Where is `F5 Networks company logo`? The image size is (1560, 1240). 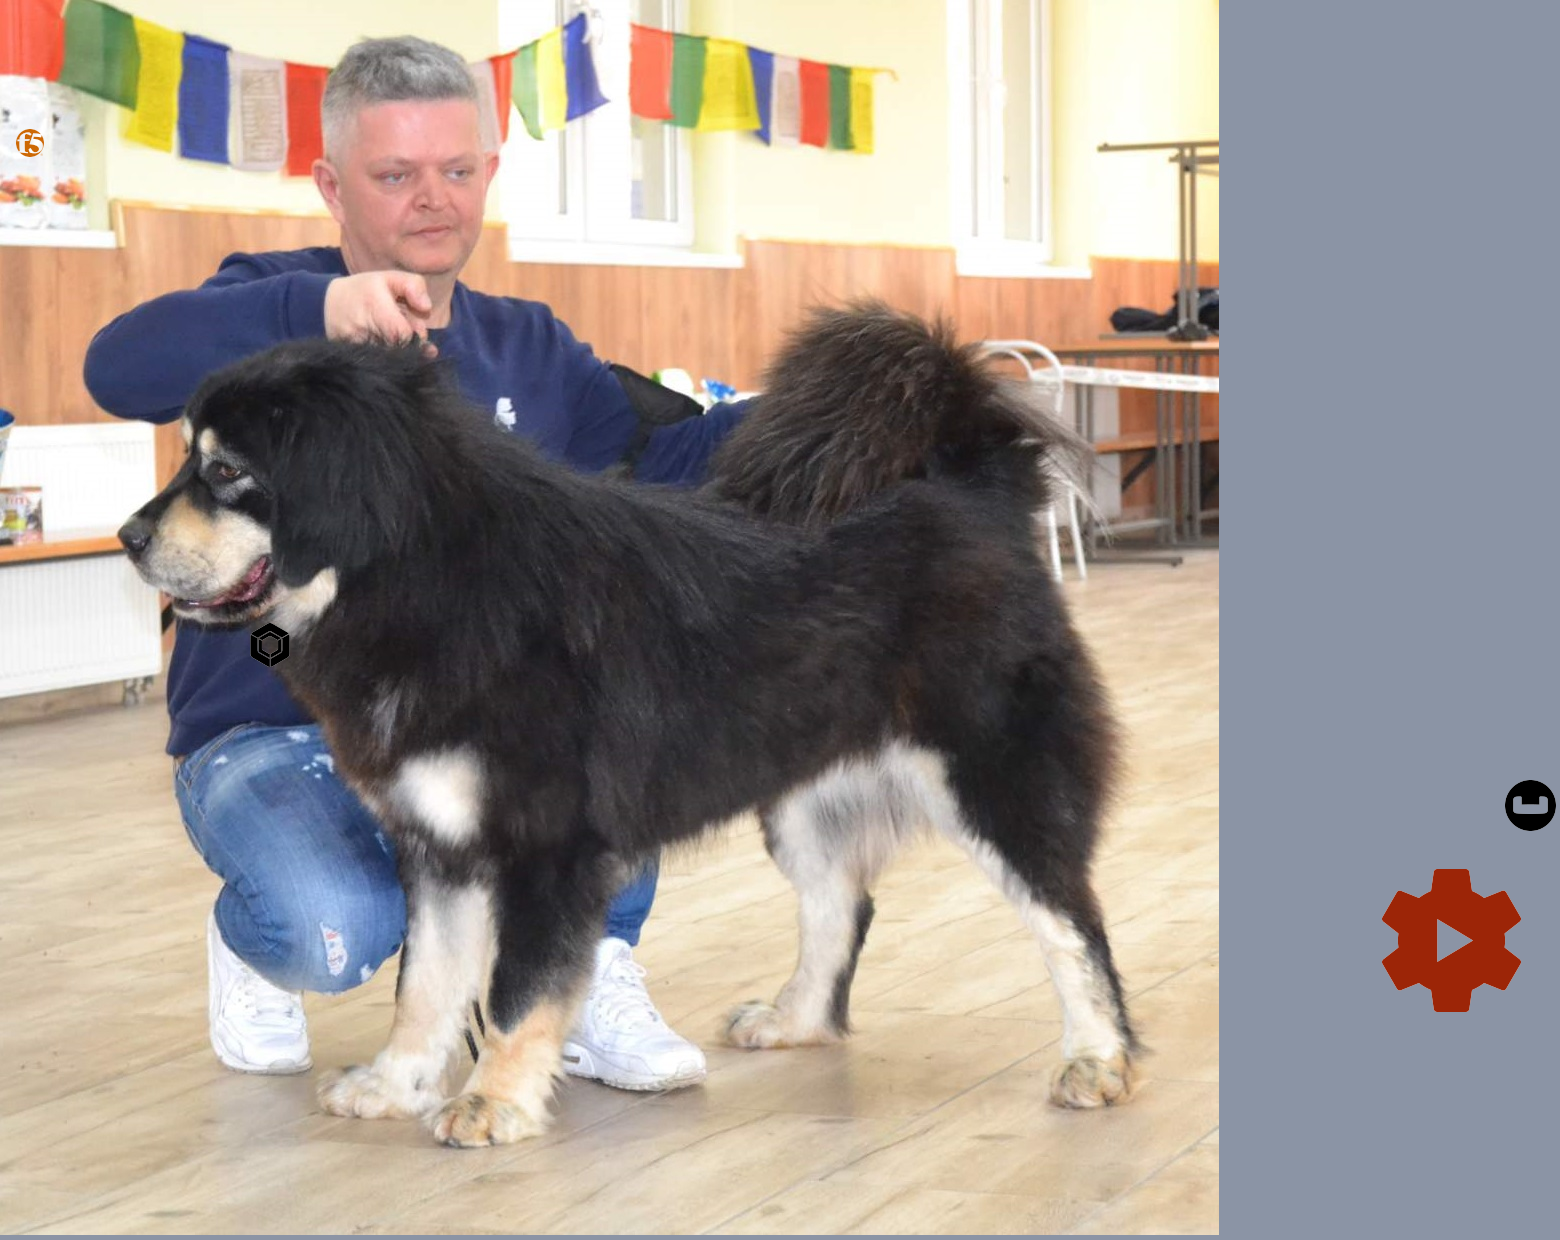 F5 Networks company logo is located at coordinates (30, 143).